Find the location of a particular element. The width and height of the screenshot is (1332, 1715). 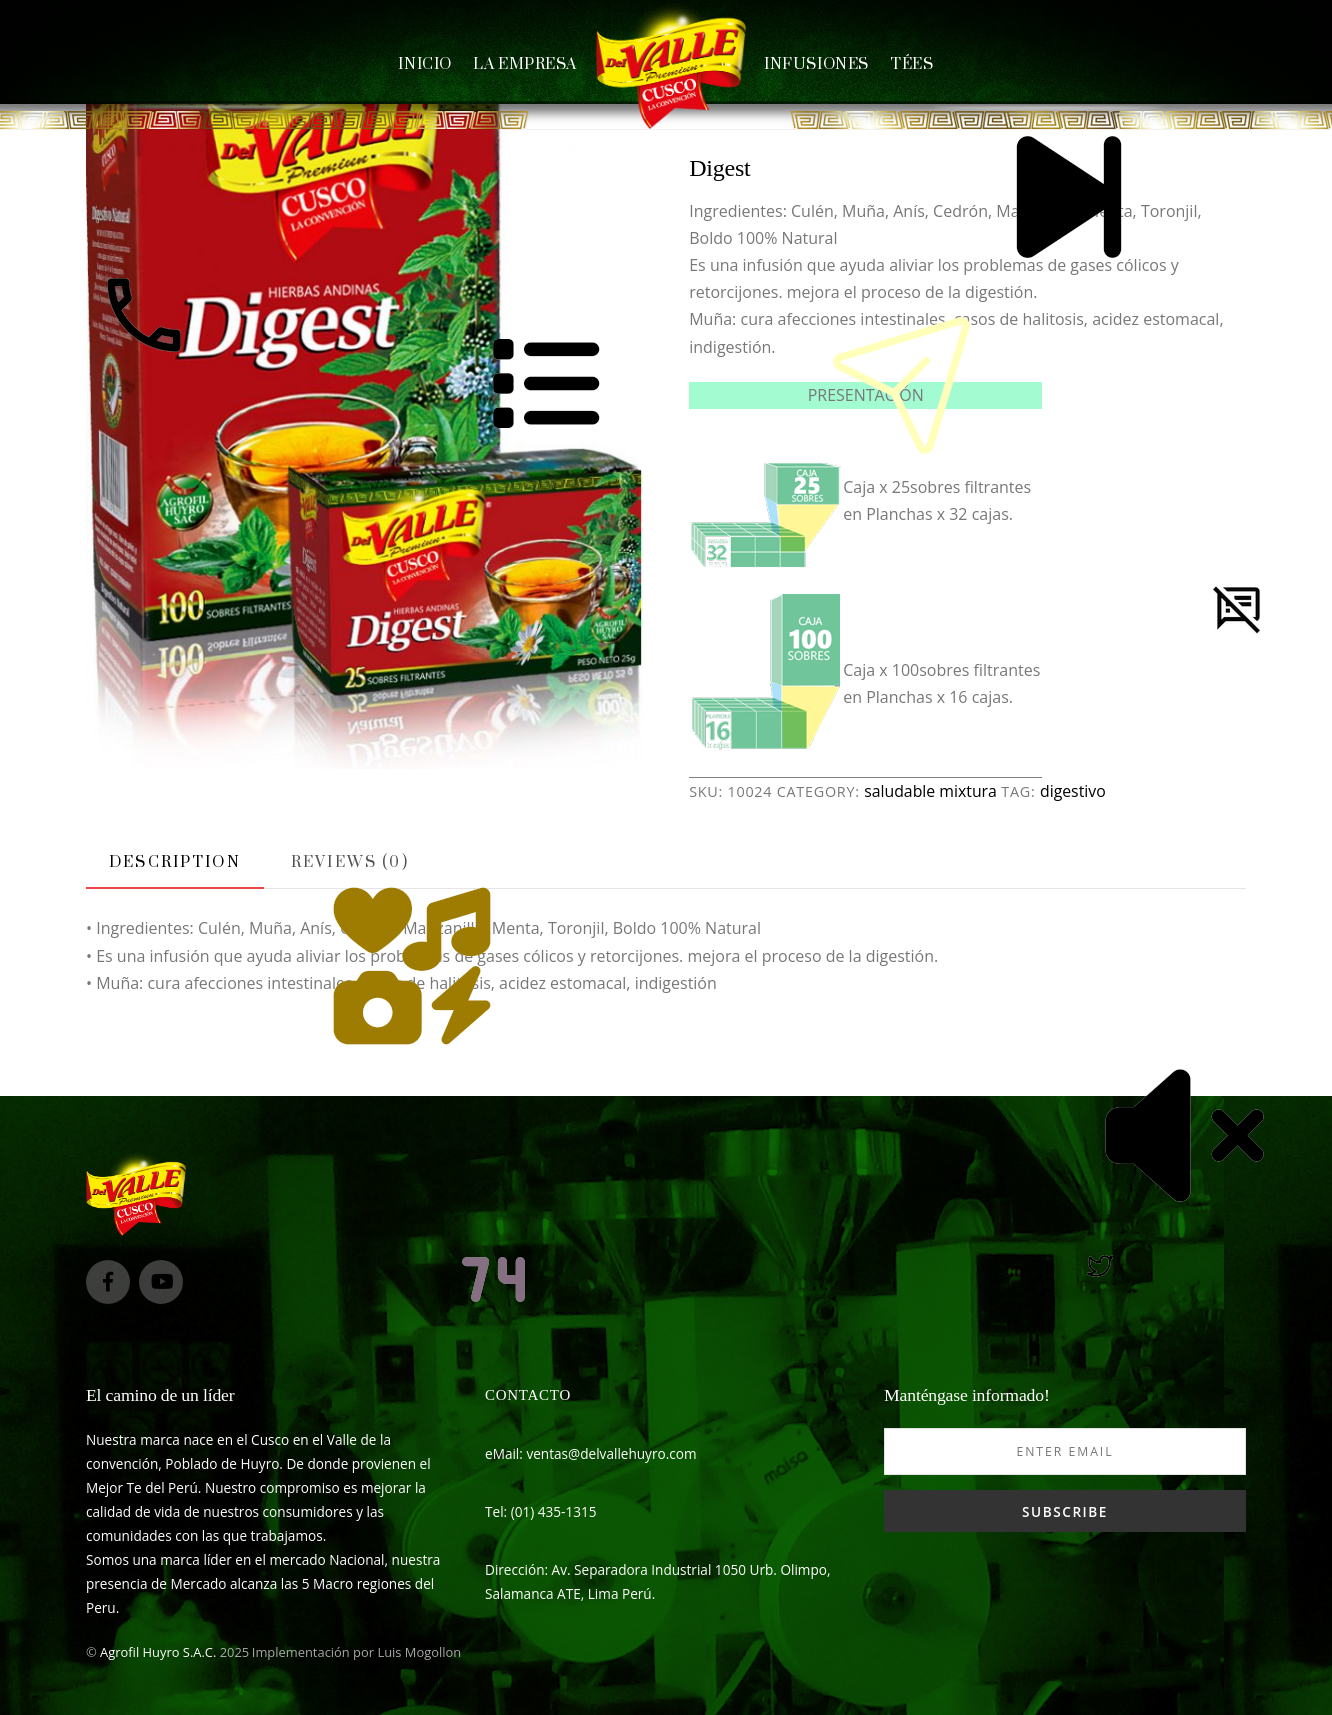

open Twitter app or profile is located at coordinates (1100, 1266).